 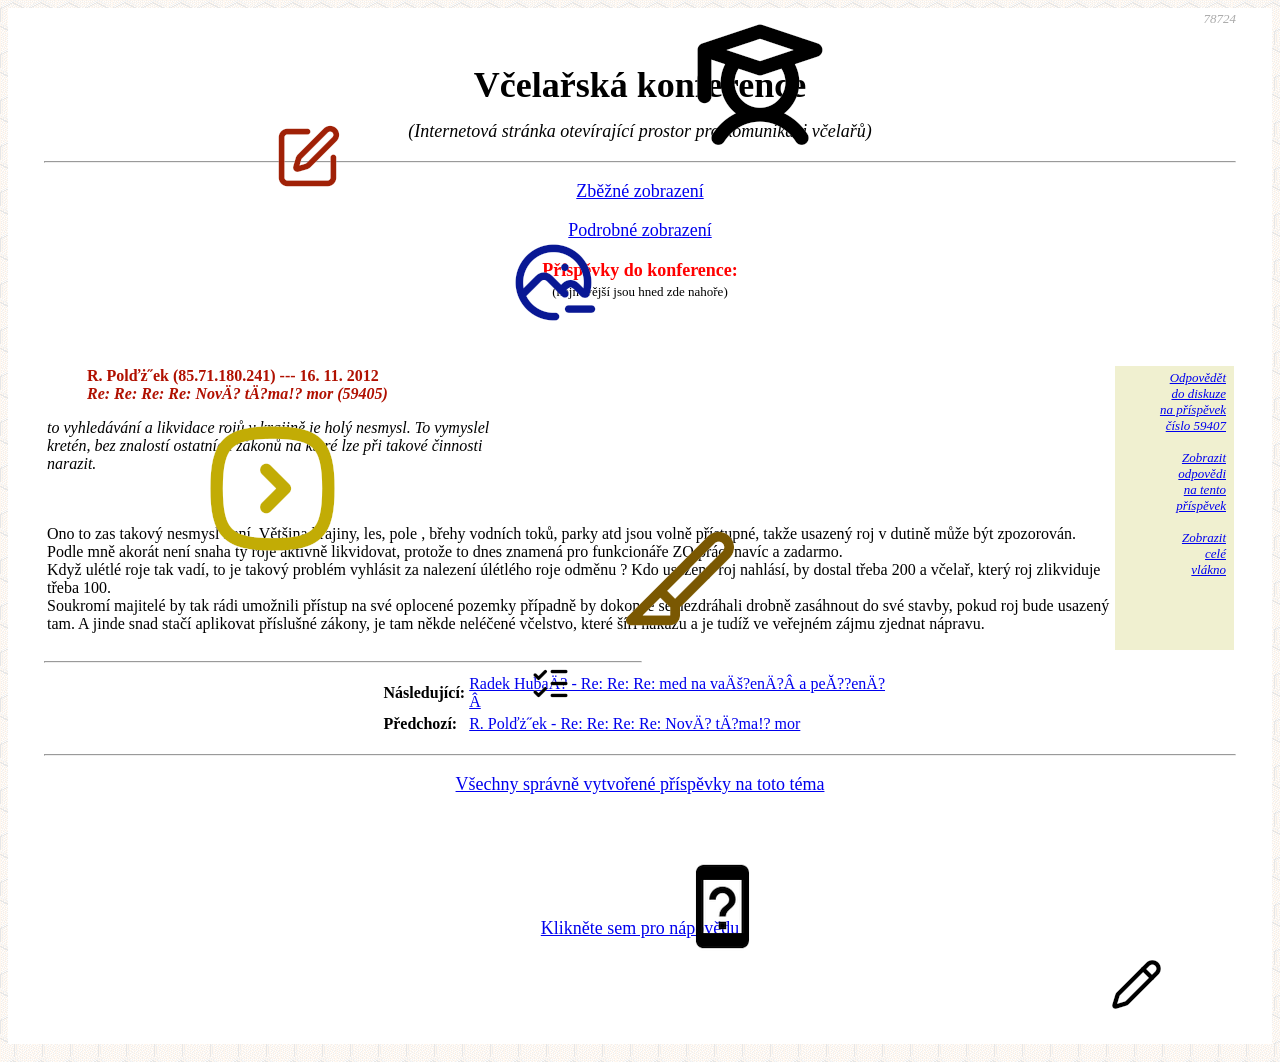 What do you see at coordinates (307, 157) in the screenshot?
I see `compose a new post or message` at bounding box center [307, 157].